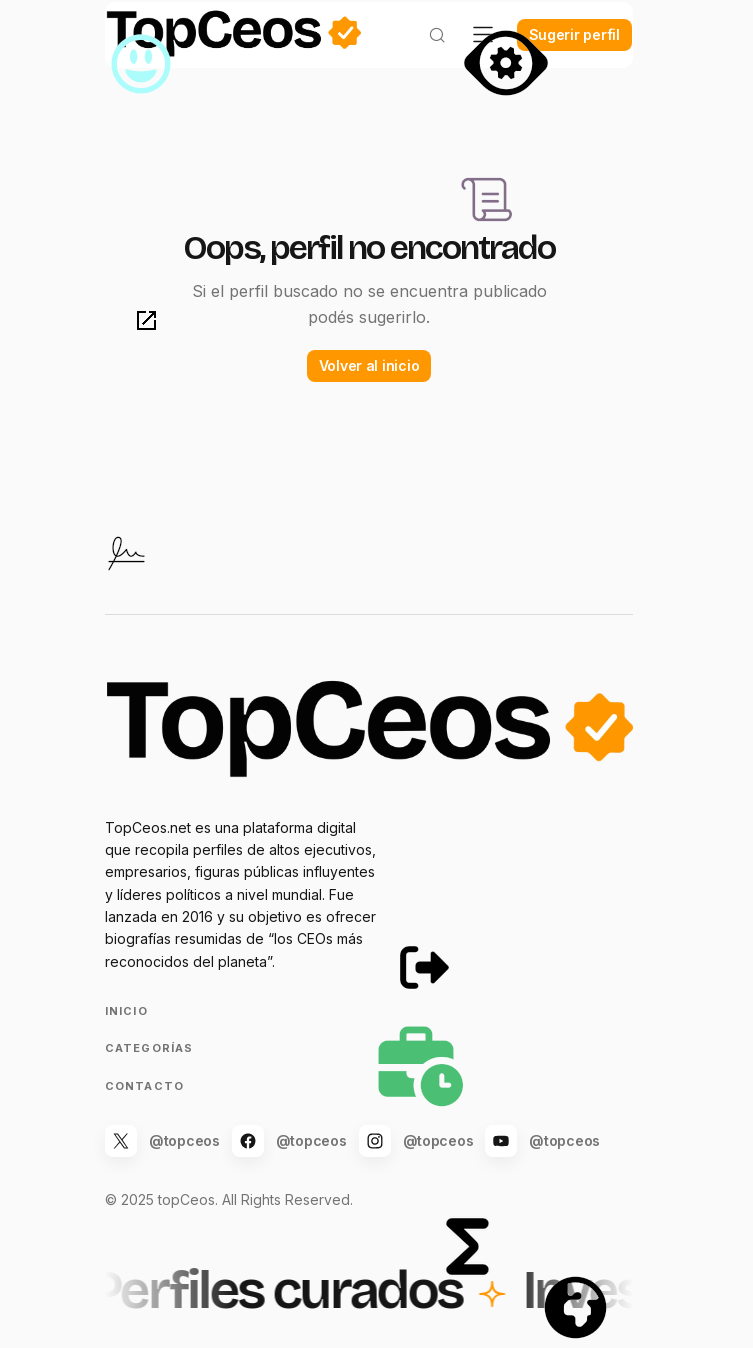  I want to click on phabricator code review platform logo, so click(506, 63).